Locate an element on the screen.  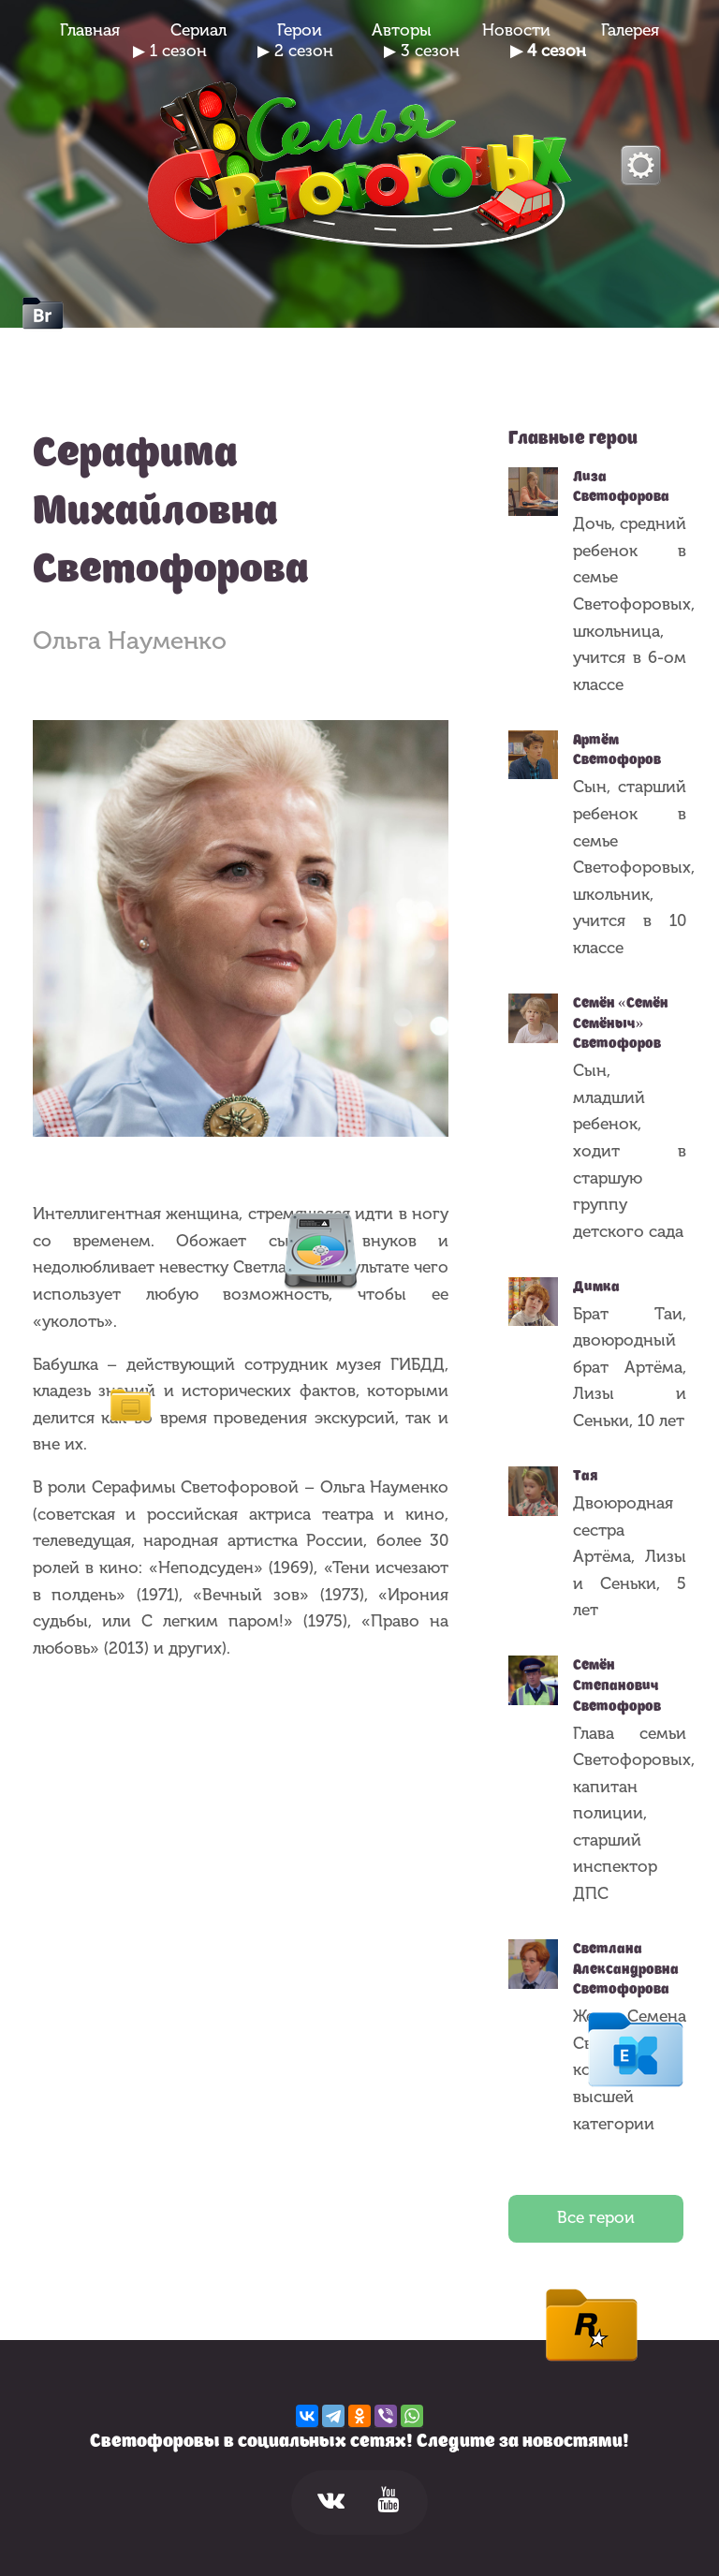
folder containing Adobe Bridge files is located at coordinates (42, 314).